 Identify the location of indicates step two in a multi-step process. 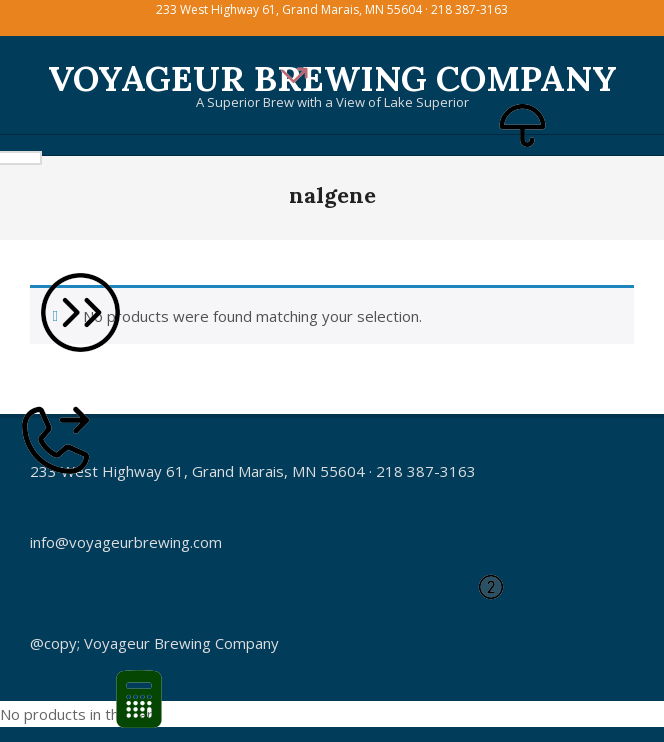
(491, 587).